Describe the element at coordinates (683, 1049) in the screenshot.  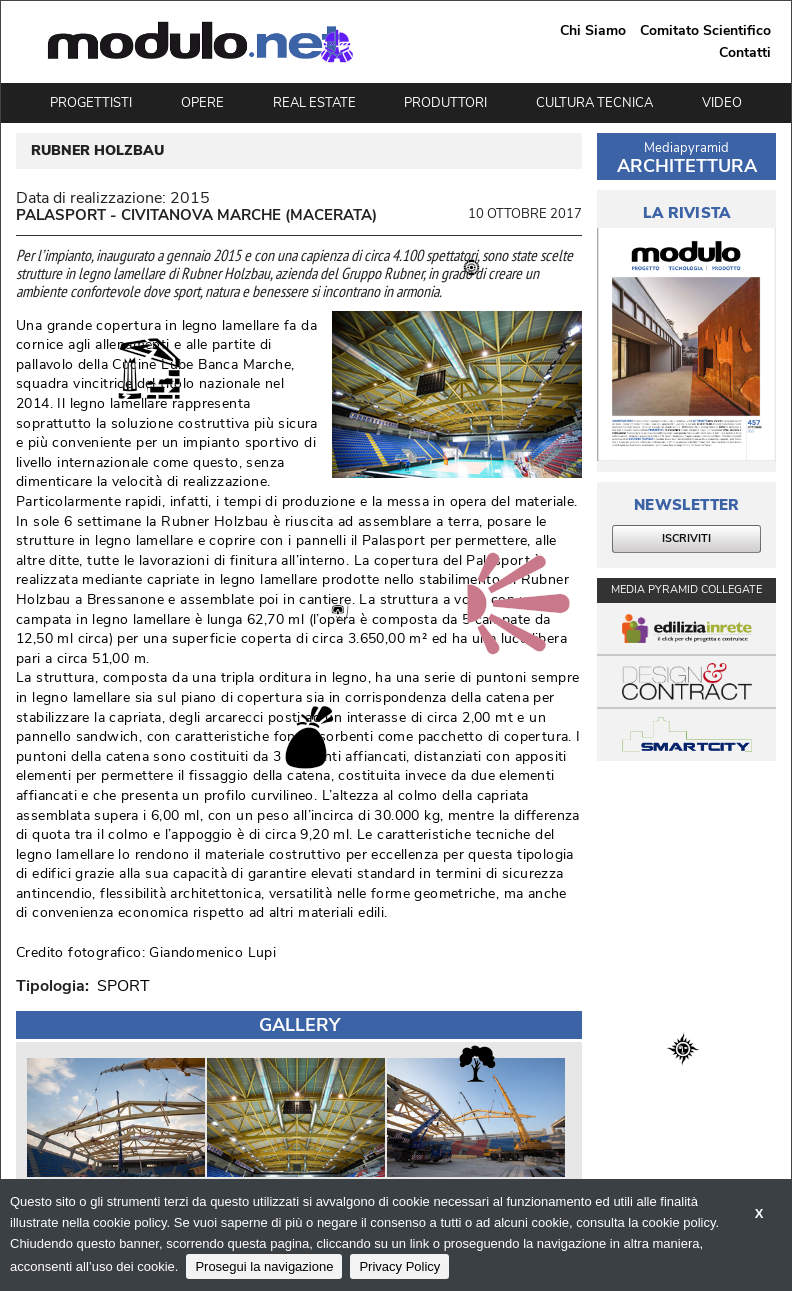
I see `decorative sun emblem for fantasy or medieval-themed game interface` at that location.